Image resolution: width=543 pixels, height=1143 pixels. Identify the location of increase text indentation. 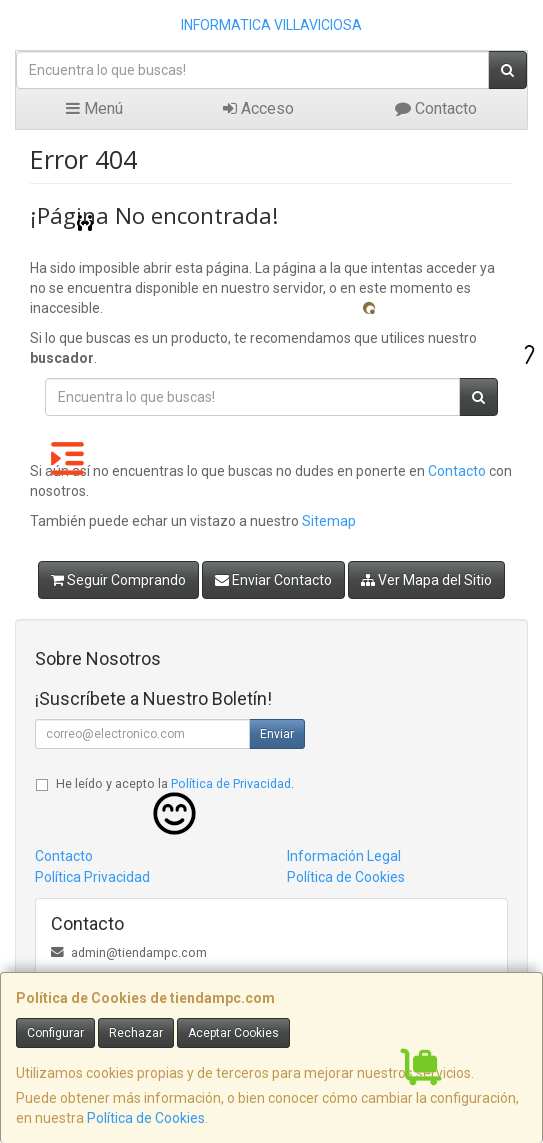
(67, 458).